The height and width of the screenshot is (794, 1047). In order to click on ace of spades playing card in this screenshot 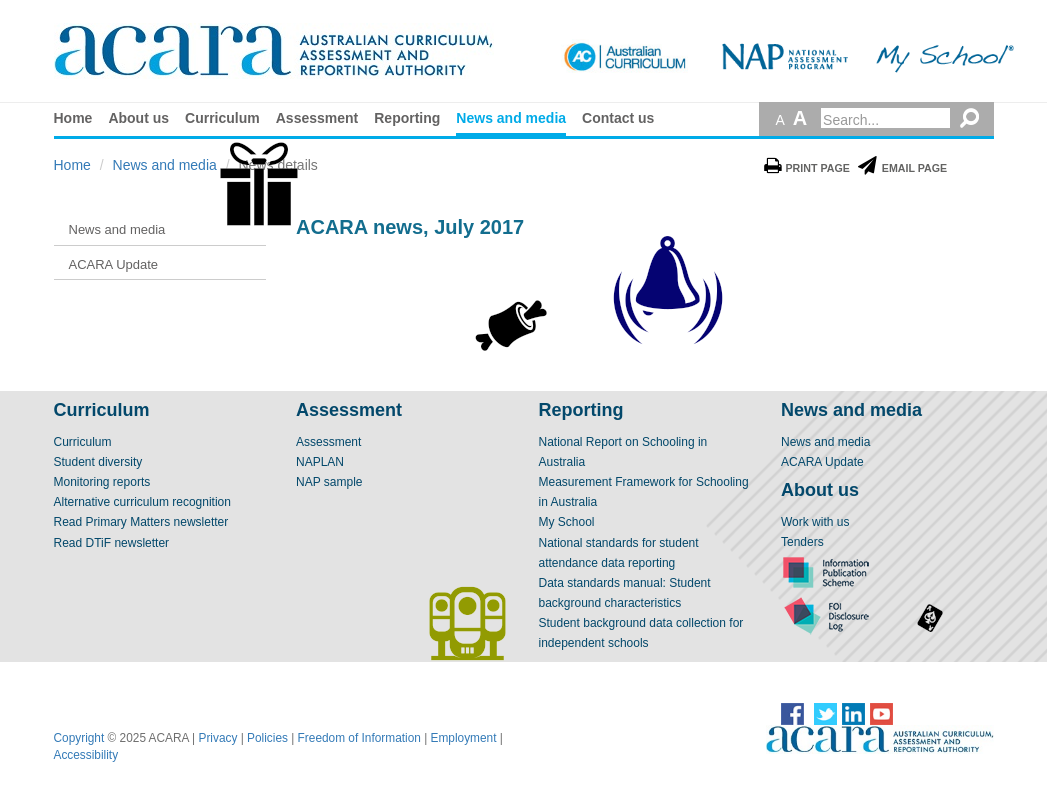, I will do `click(930, 618)`.